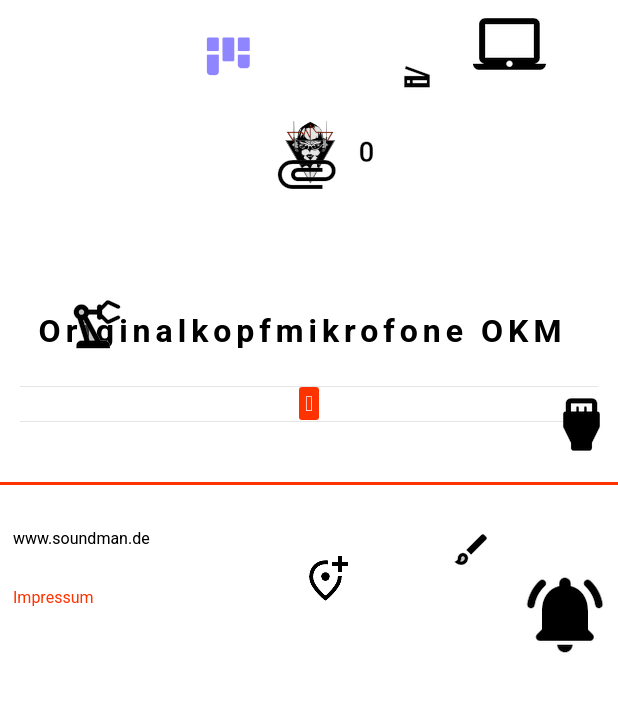  What do you see at coordinates (565, 614) in the screenshot?
I see `indicates new or active notifications` at bounding box center [565, 614].